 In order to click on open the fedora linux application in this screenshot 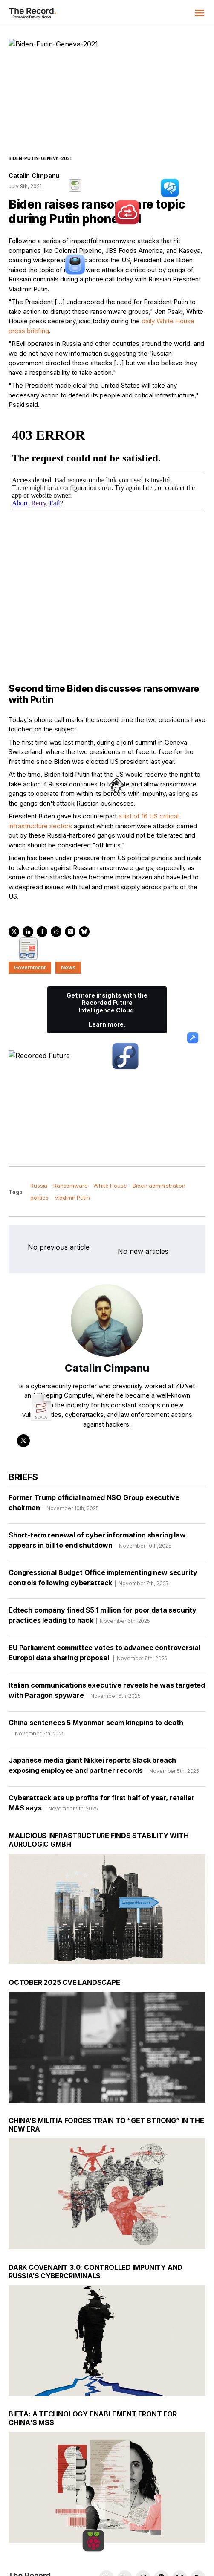, I will do `click(125, 1056)`.